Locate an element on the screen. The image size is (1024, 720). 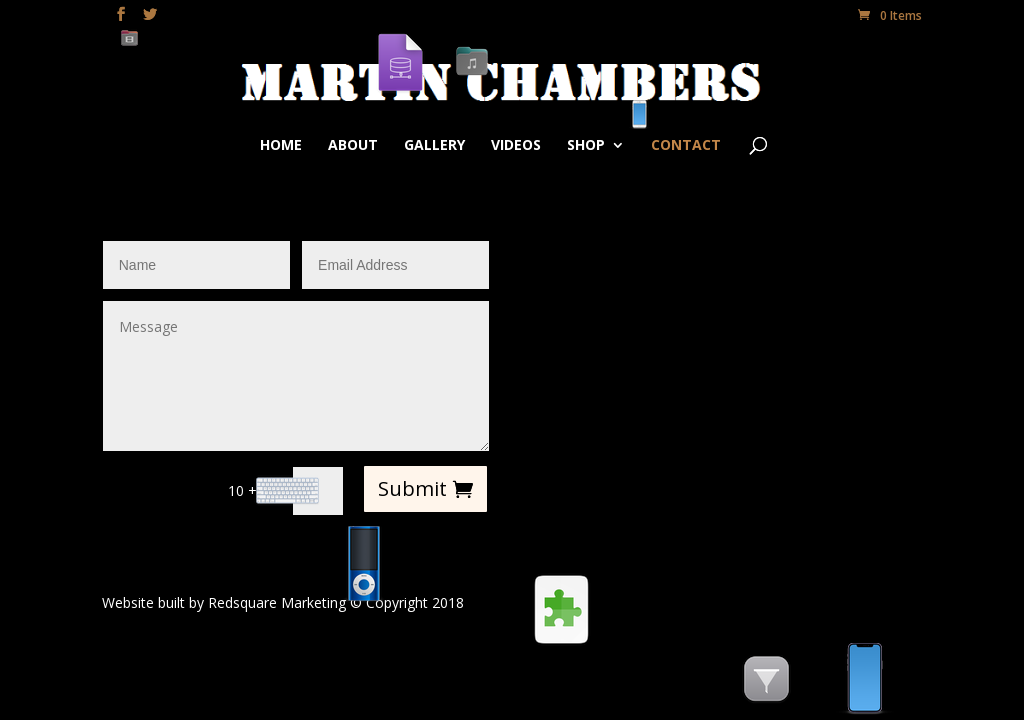
indicates a connected iPhone device is located at coordinates (865, 679).